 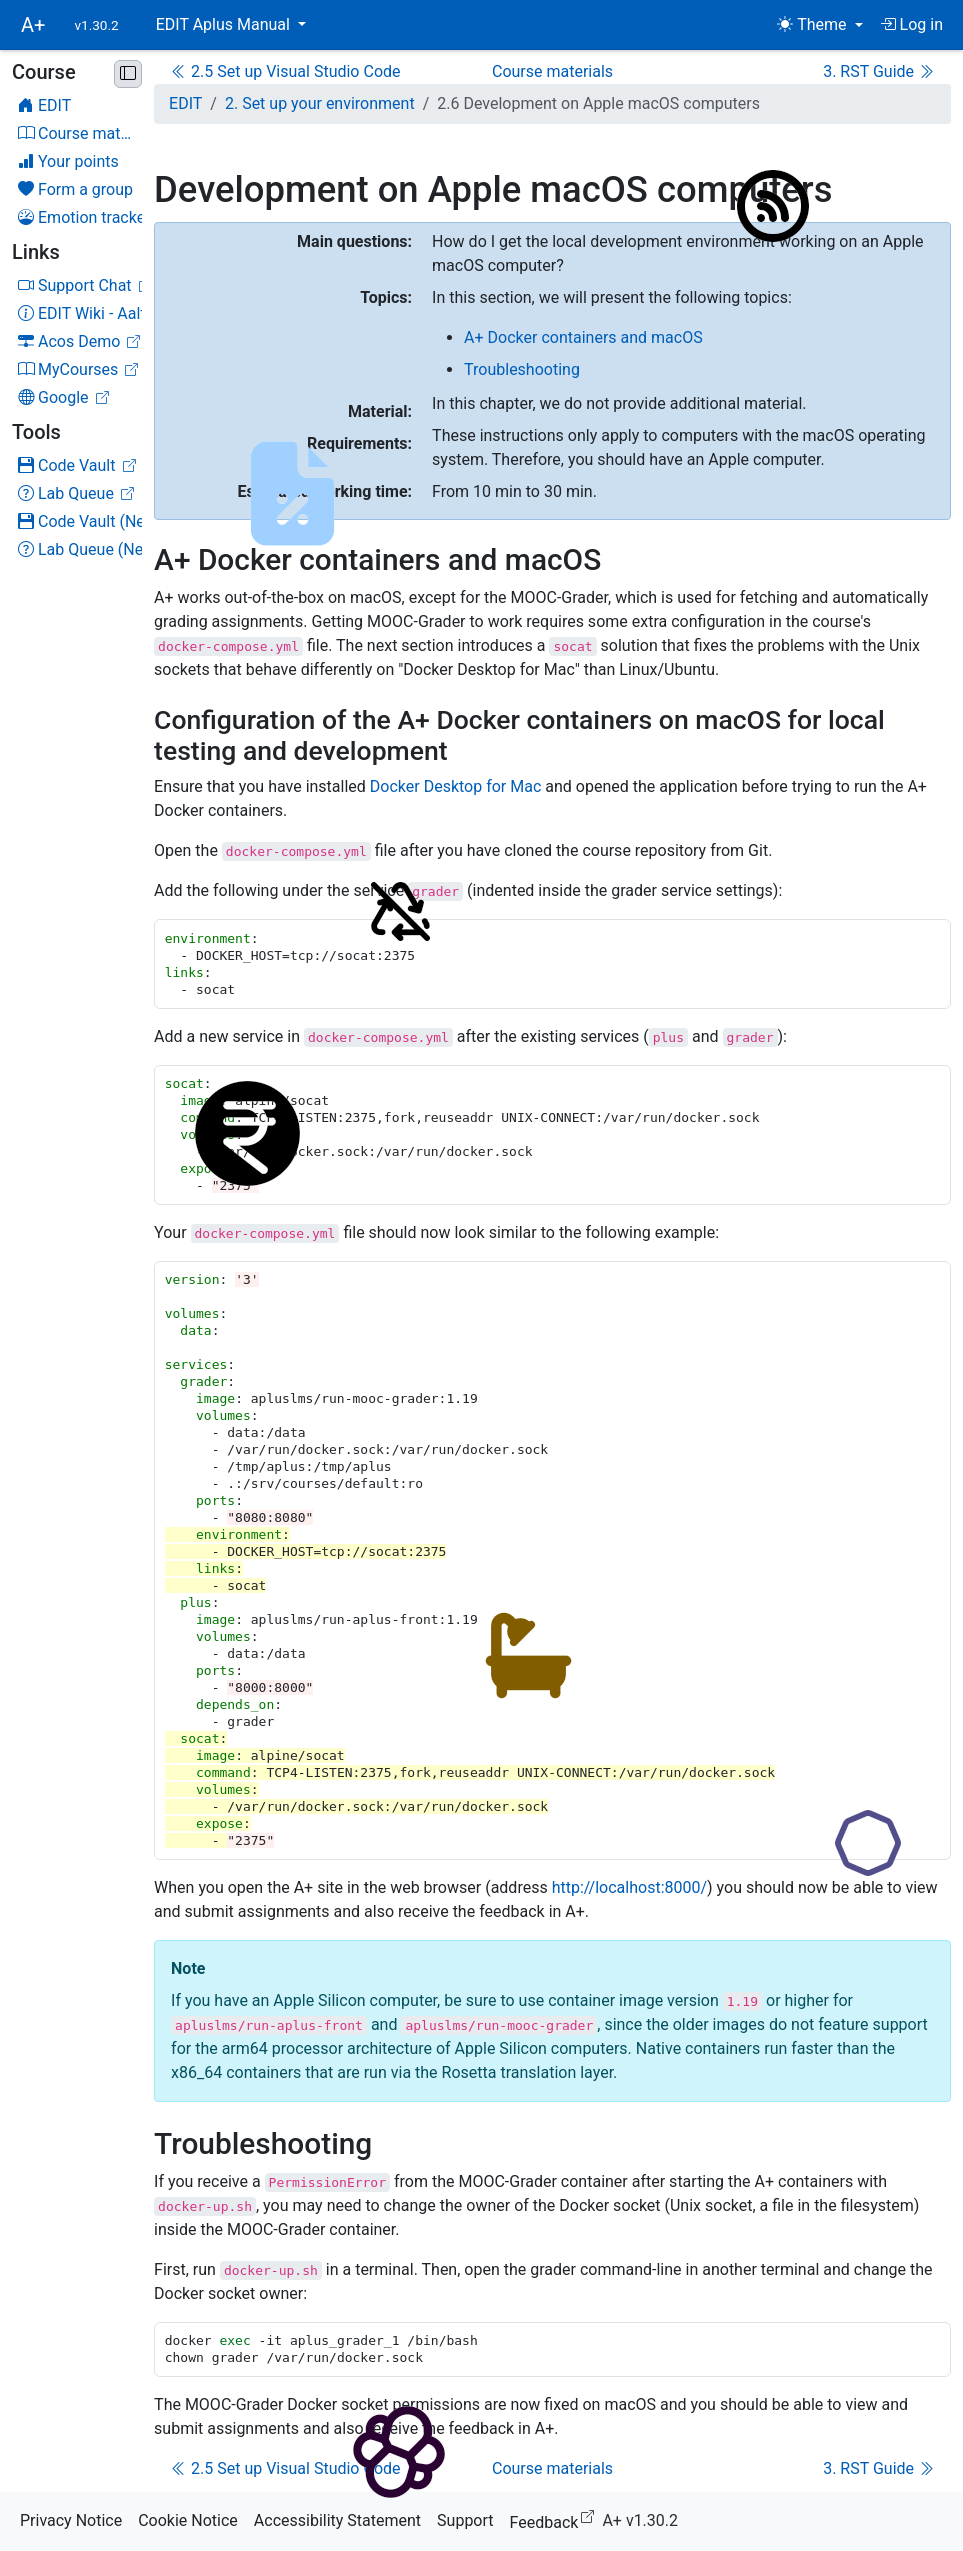 What do you see at coordinates (773, 206) in the screenshot?
I see `locate your airtag device` at bounding box center [773, 206].